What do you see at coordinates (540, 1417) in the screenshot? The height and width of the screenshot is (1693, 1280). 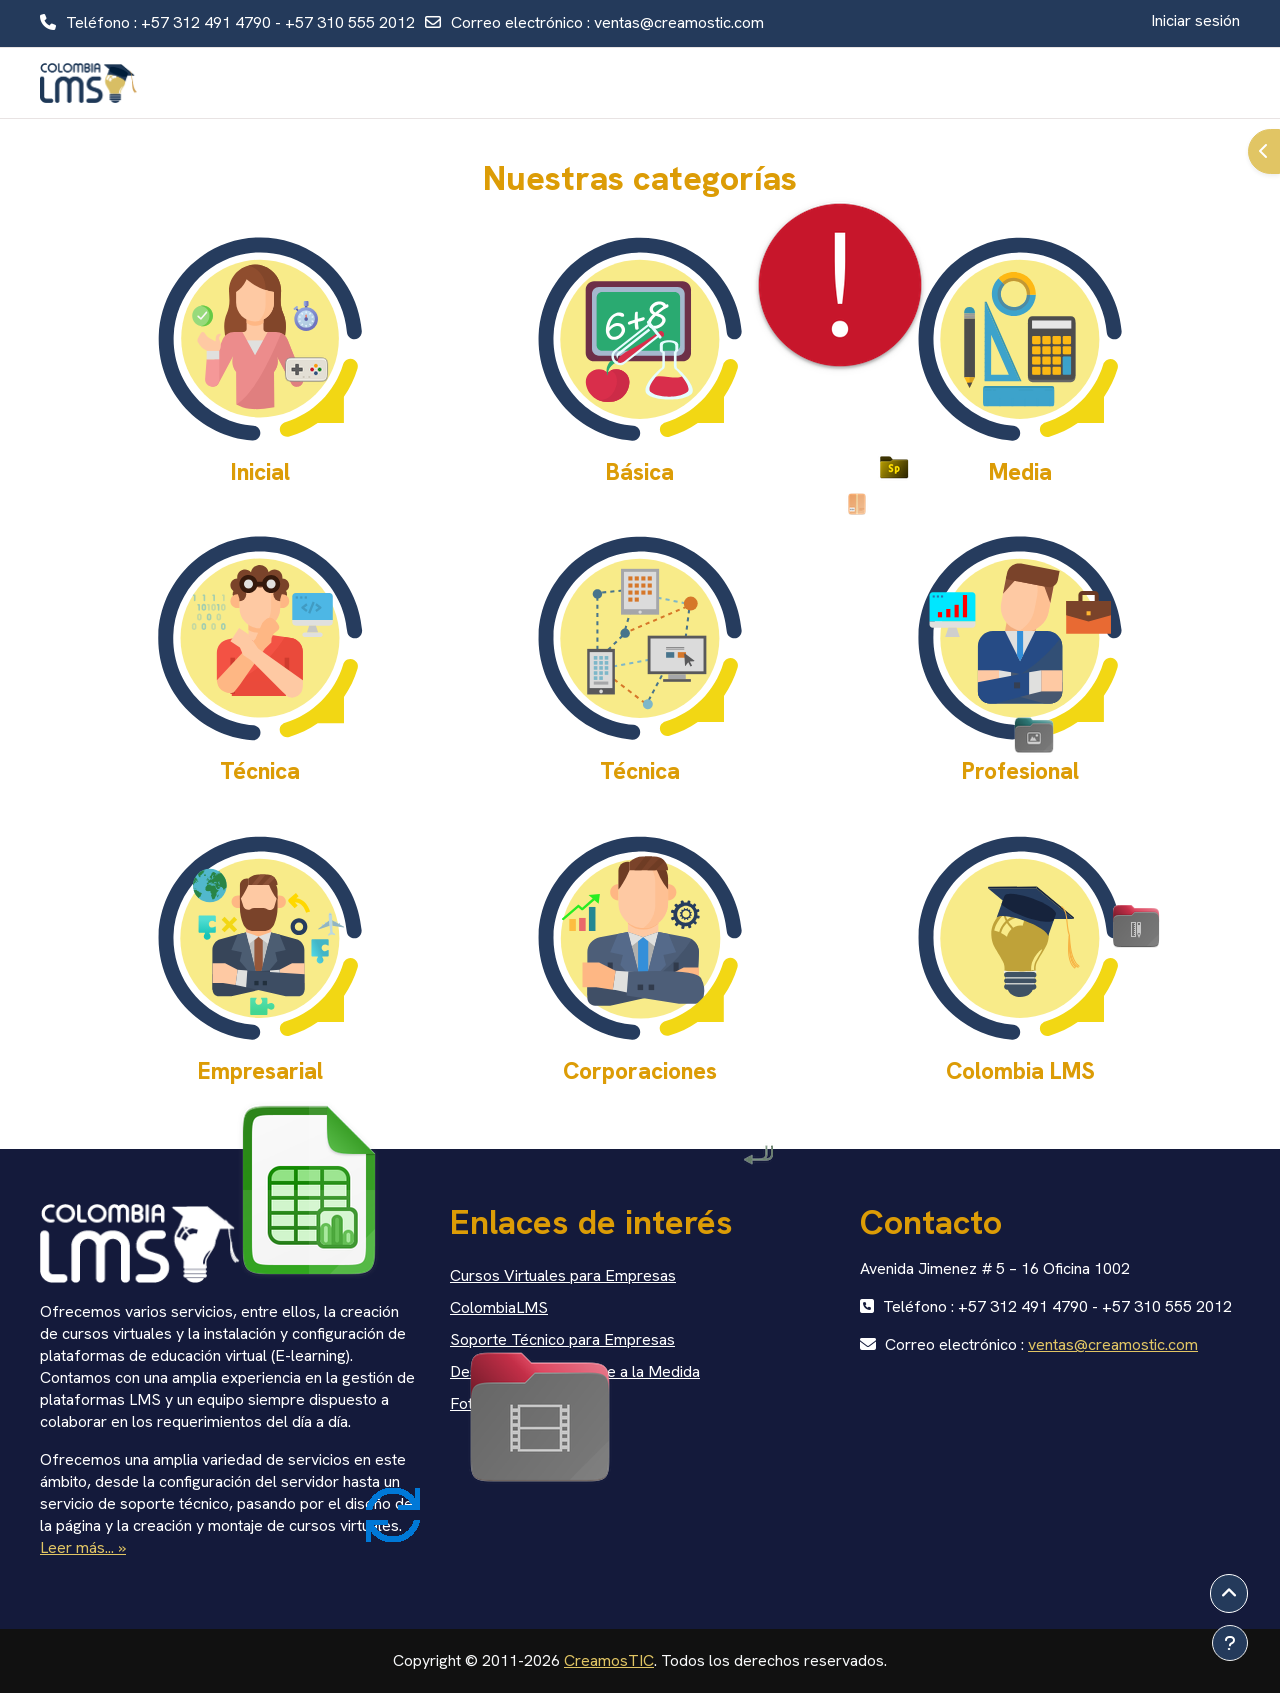 I see `open videos folder` at bounding box center [540, 1417].